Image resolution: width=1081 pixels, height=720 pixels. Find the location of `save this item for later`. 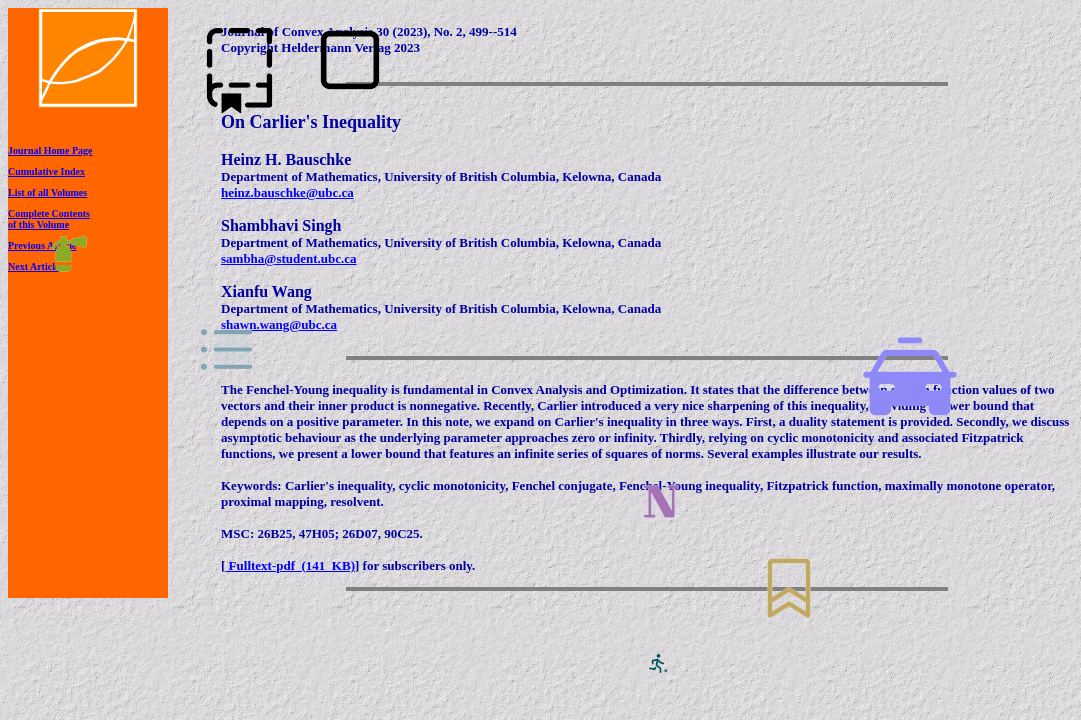

save this item for later is located at coordinates (789, 587).